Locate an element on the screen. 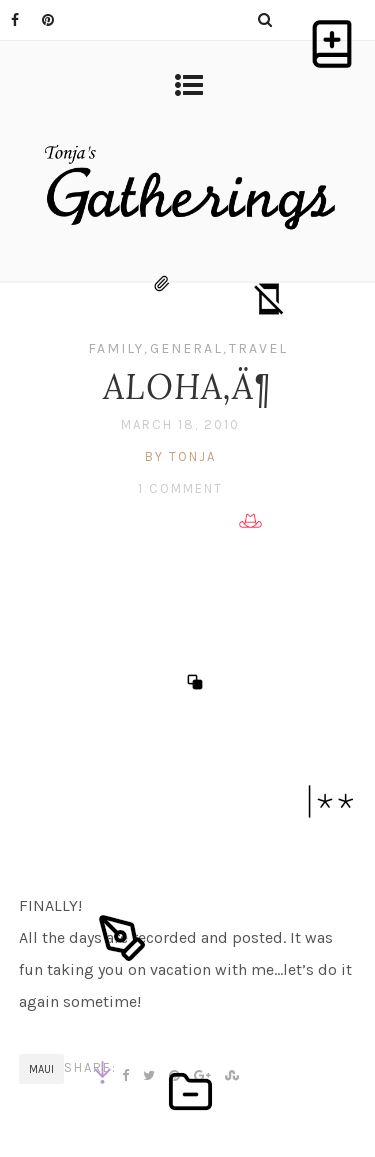 Image resolution: width=375 pixels, height=1157 pixels. add a new book to your library is located at coordinates (332, 44).